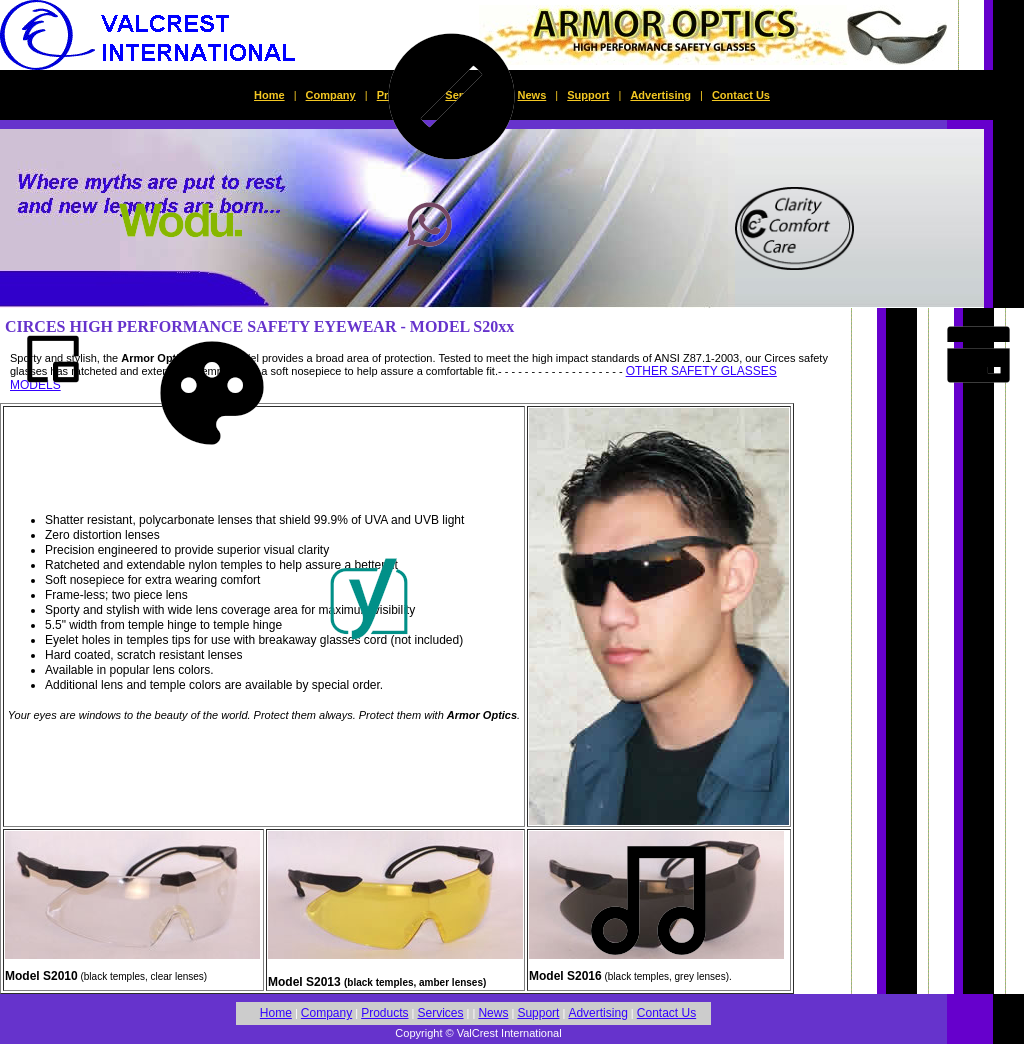 This screenshot has width=1024, height=1044. Describe the element at coordinates (978, 354) in the screenshot. I see `access payment methods` at that location.